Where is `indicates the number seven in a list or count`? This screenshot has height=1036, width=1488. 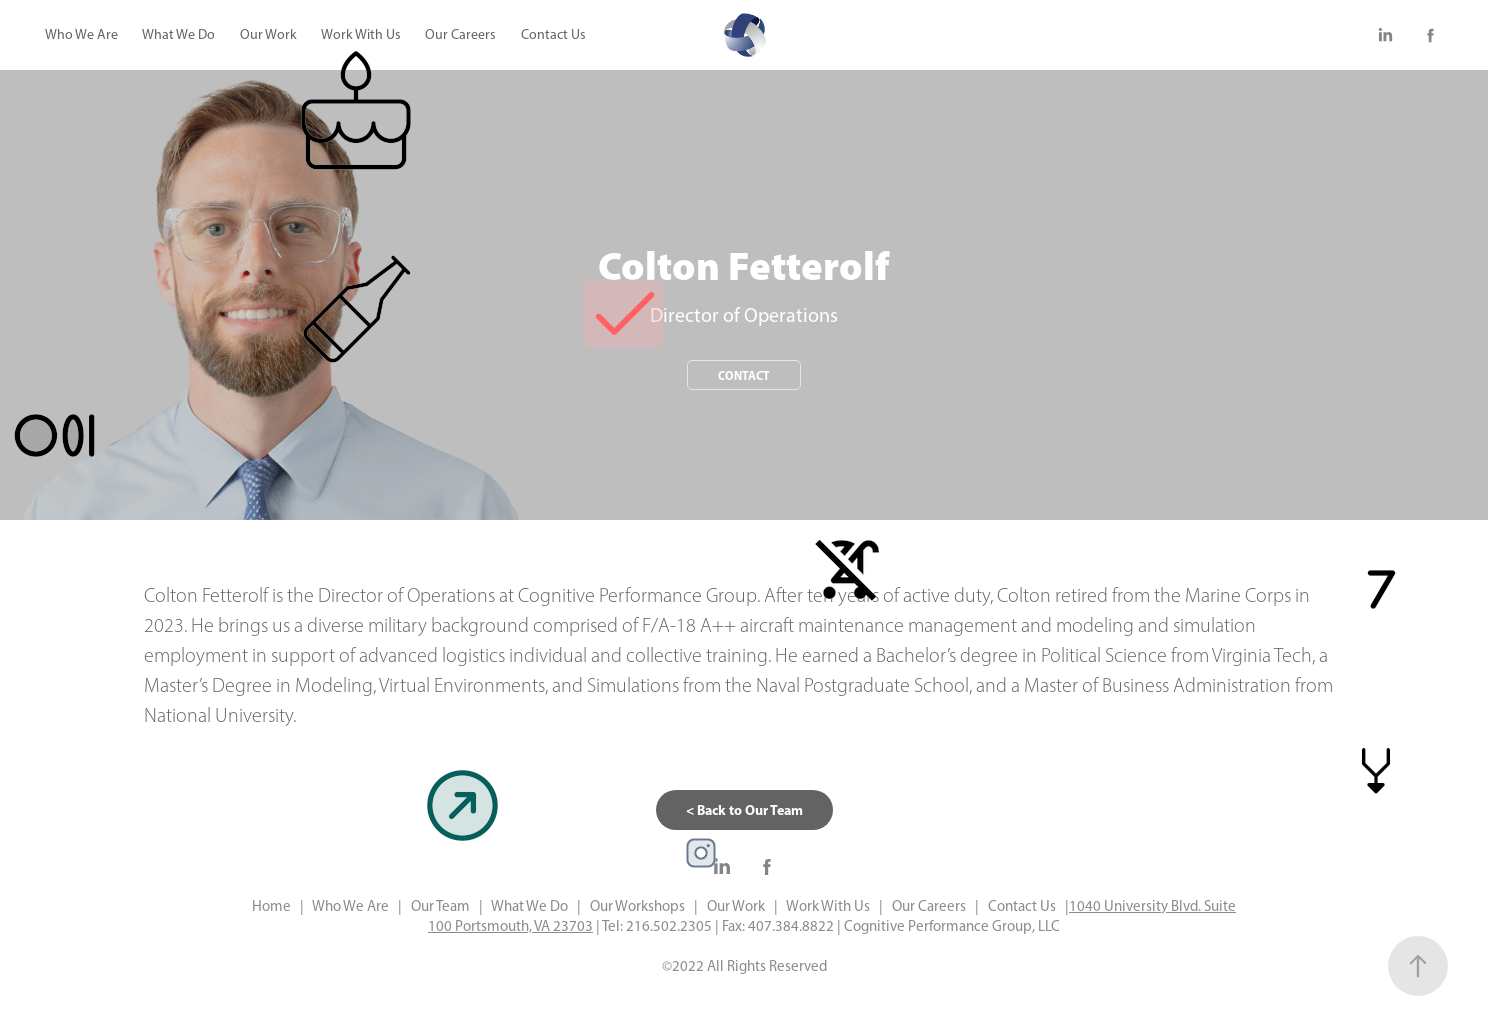 indicates the number seven in a list or count is located at coordinates (1381, 589).